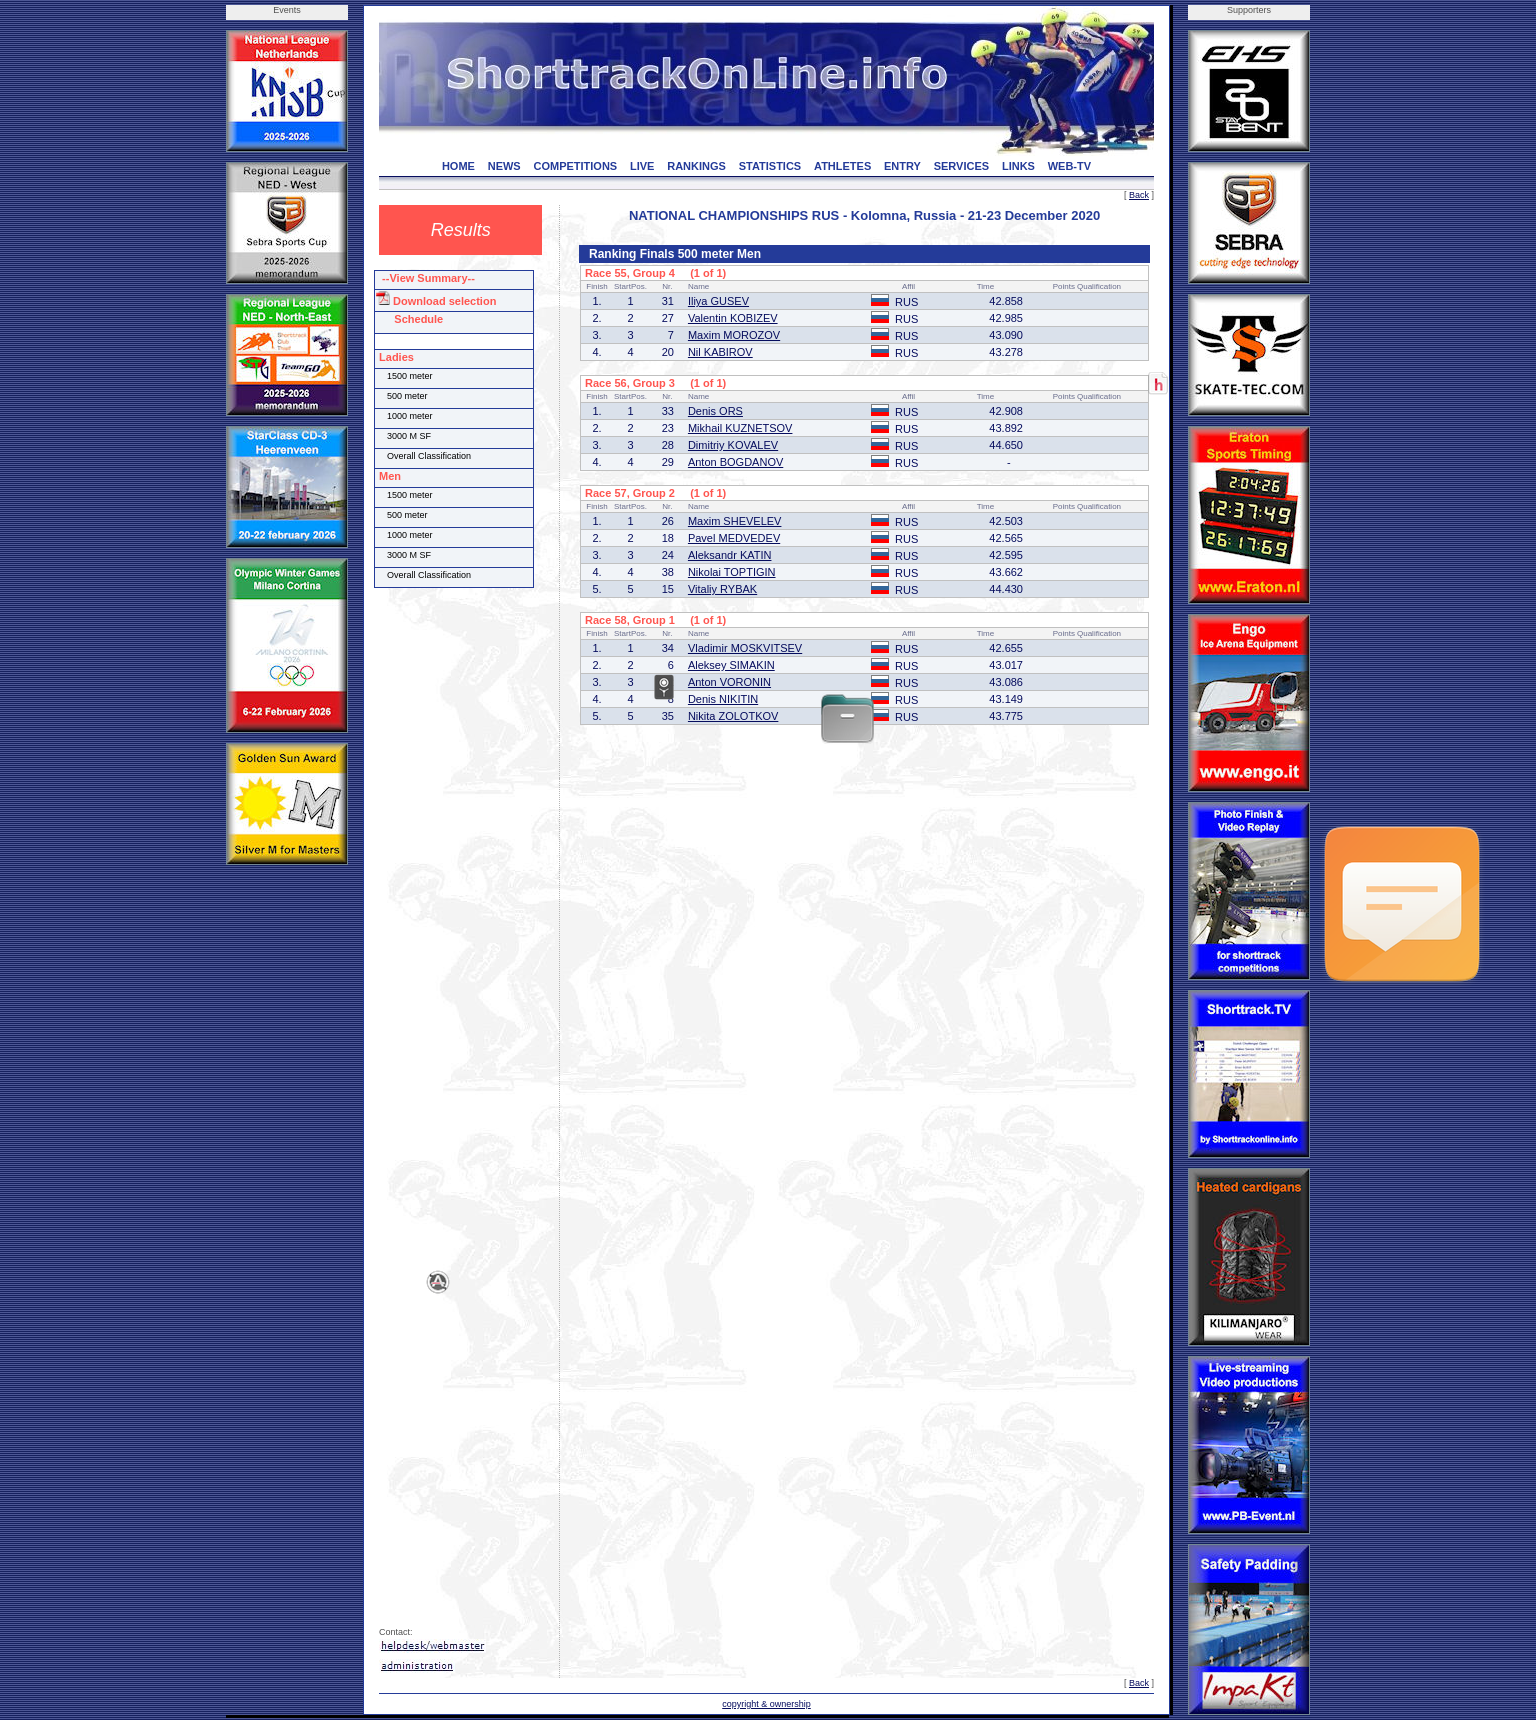  What do you see at coordinates (664, 687) in the screenshot?
I see `open Déjà Dup backup application` at bounding box center [664, 687].